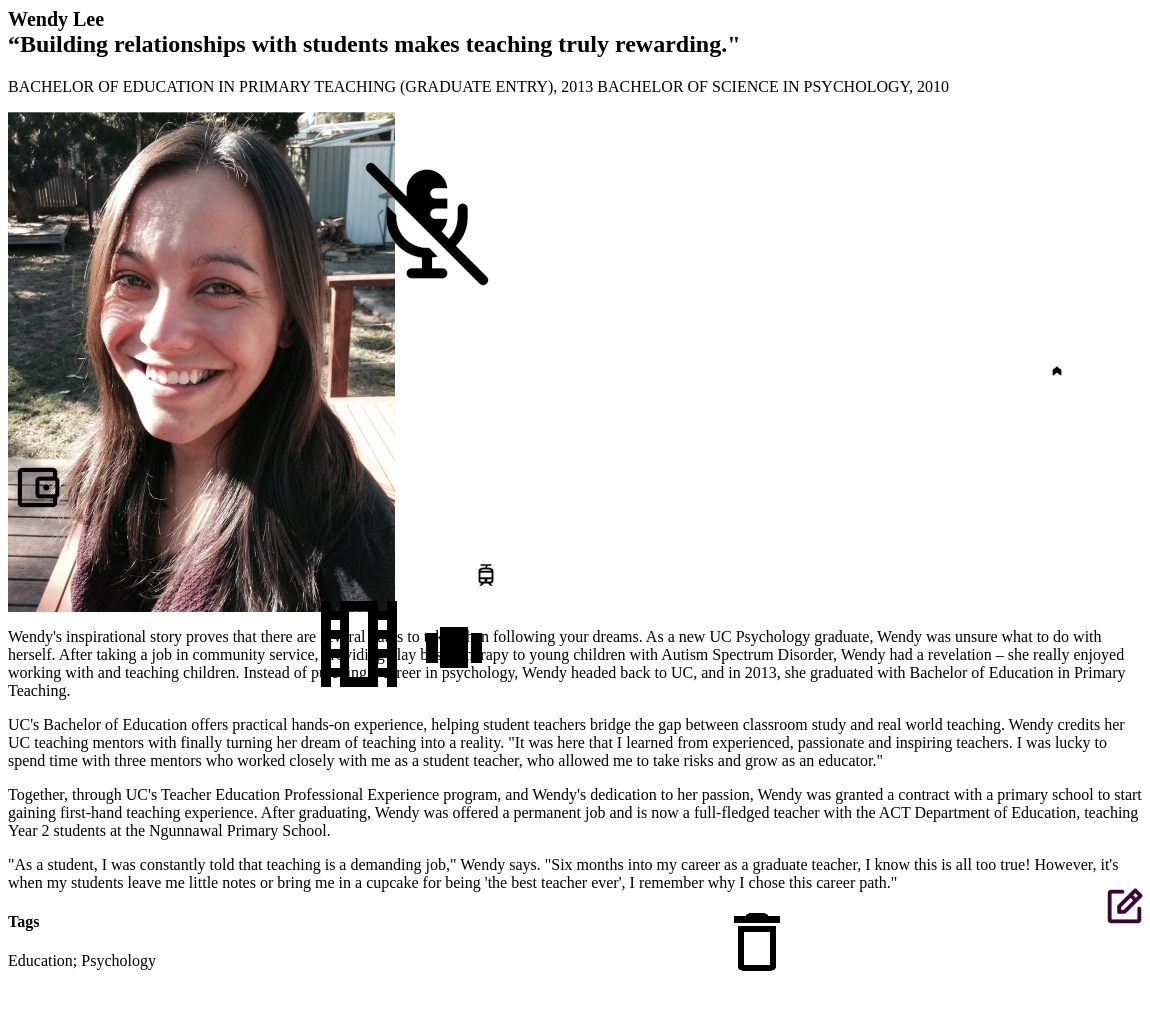 The image size is (1150, 1010). What do you see at coordinates (454, 649) in the screenshot?
I see `view content in carousel mode` at bounding box center [454, 649].